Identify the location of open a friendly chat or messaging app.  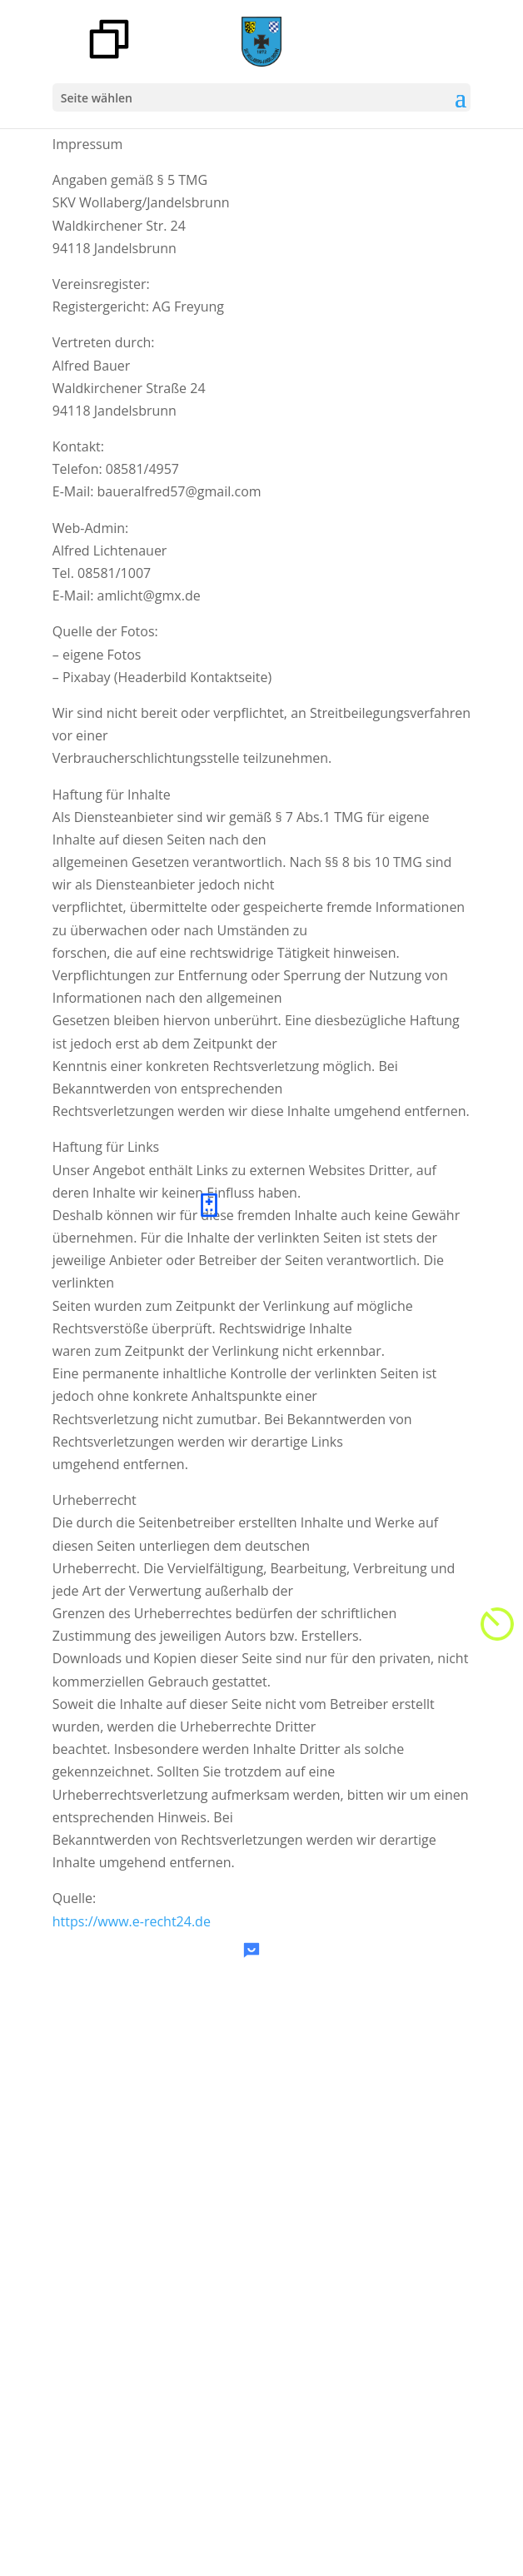
(252, 1950).